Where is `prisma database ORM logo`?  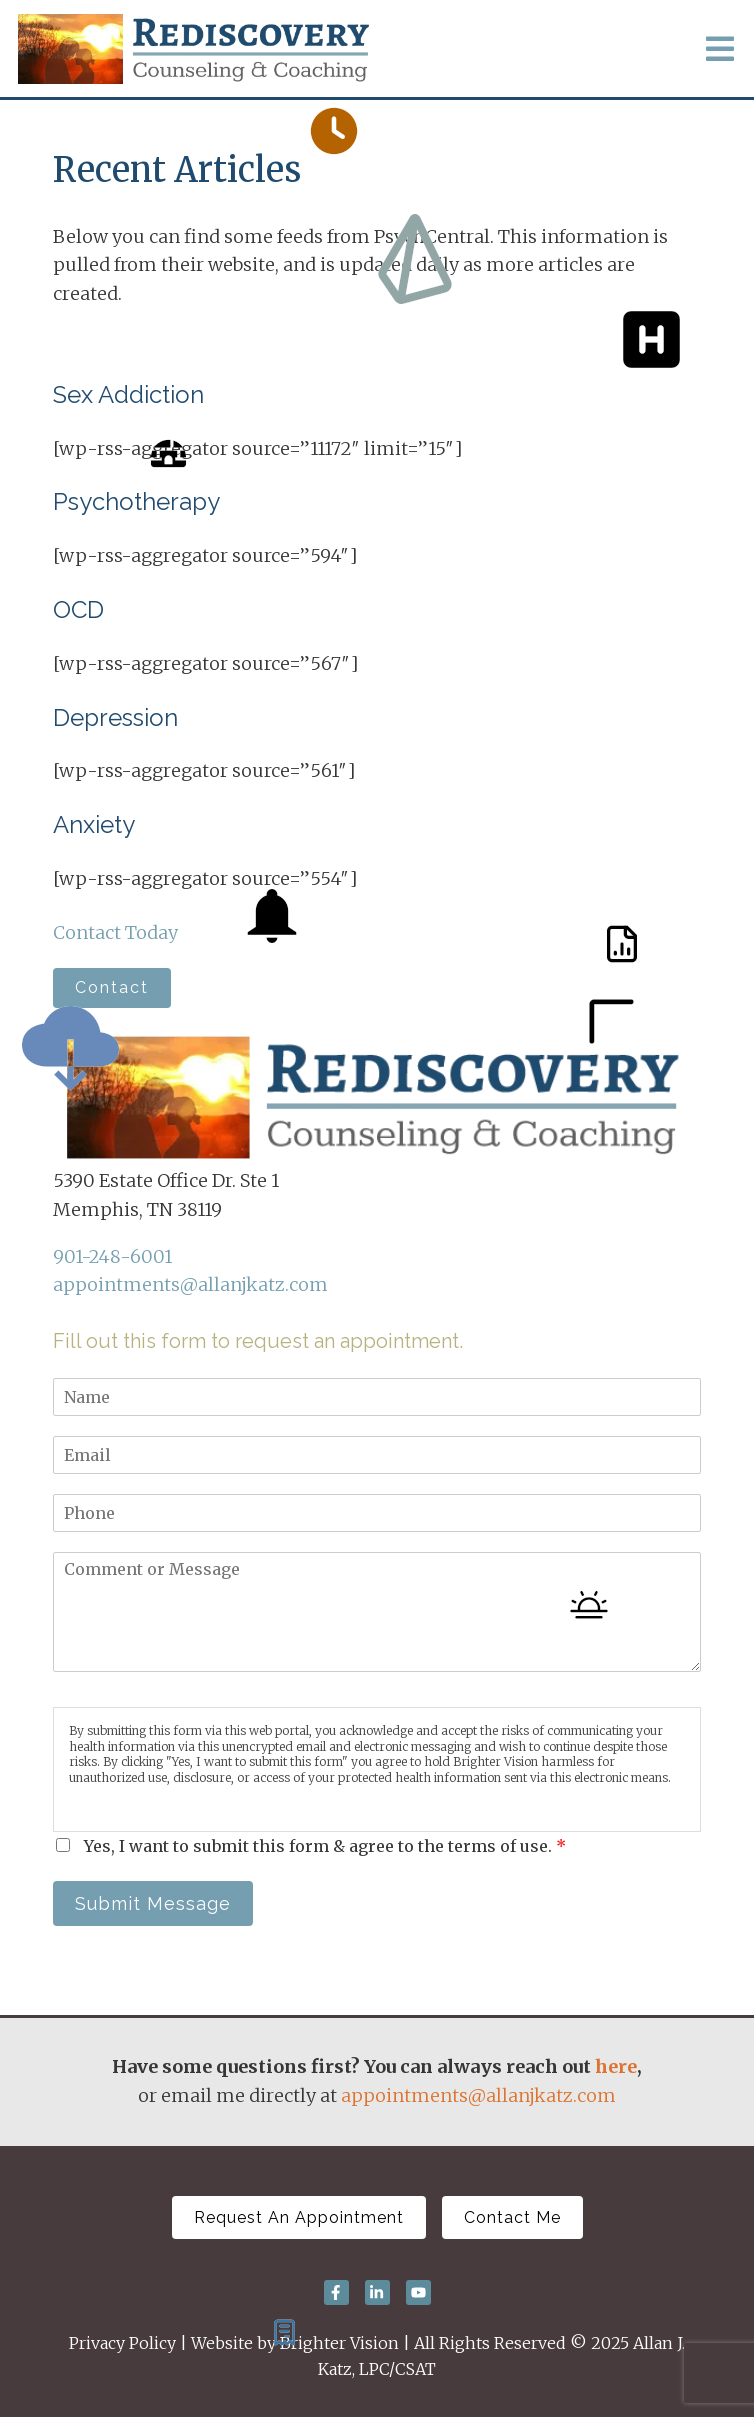
prisma database ORM logo is located at coordinates (415, 259).